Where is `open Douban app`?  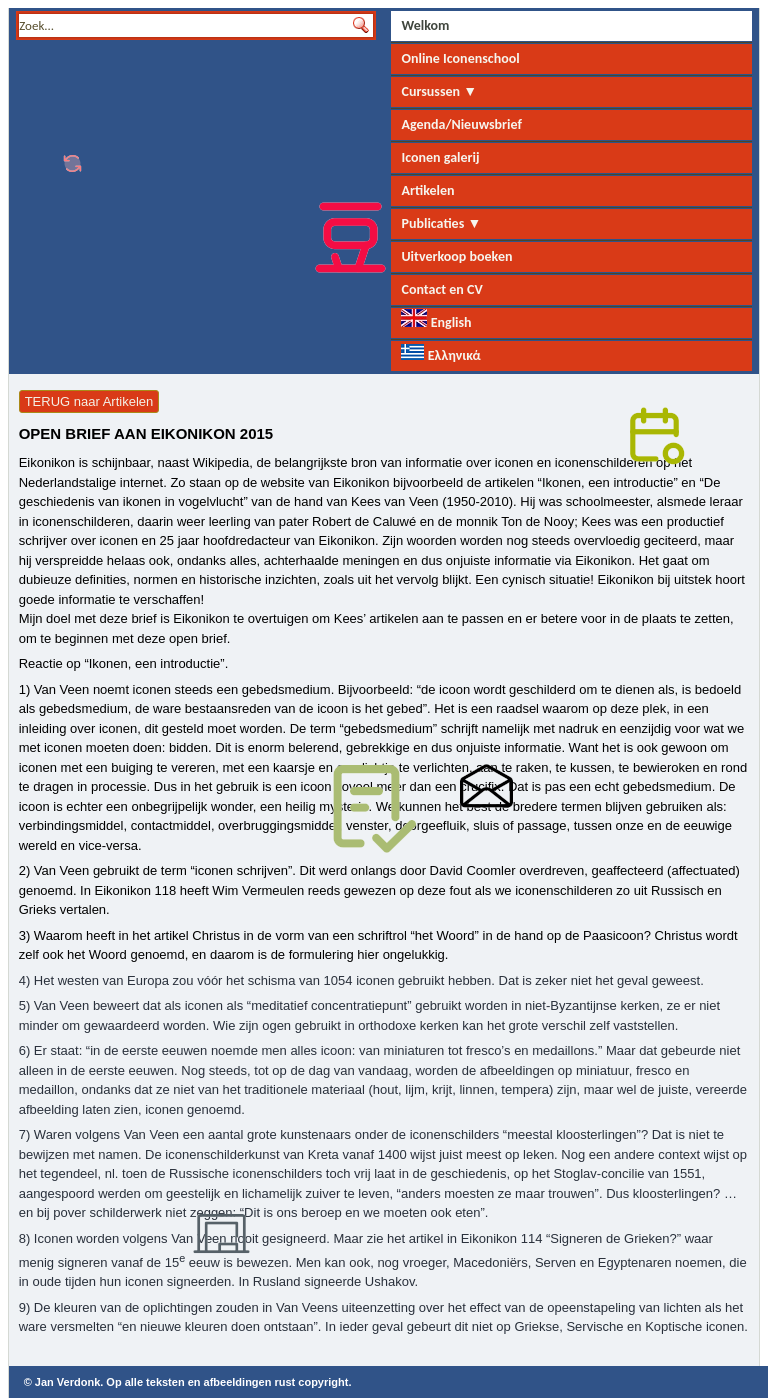
open Douban app is located at coordinates (350, 237).